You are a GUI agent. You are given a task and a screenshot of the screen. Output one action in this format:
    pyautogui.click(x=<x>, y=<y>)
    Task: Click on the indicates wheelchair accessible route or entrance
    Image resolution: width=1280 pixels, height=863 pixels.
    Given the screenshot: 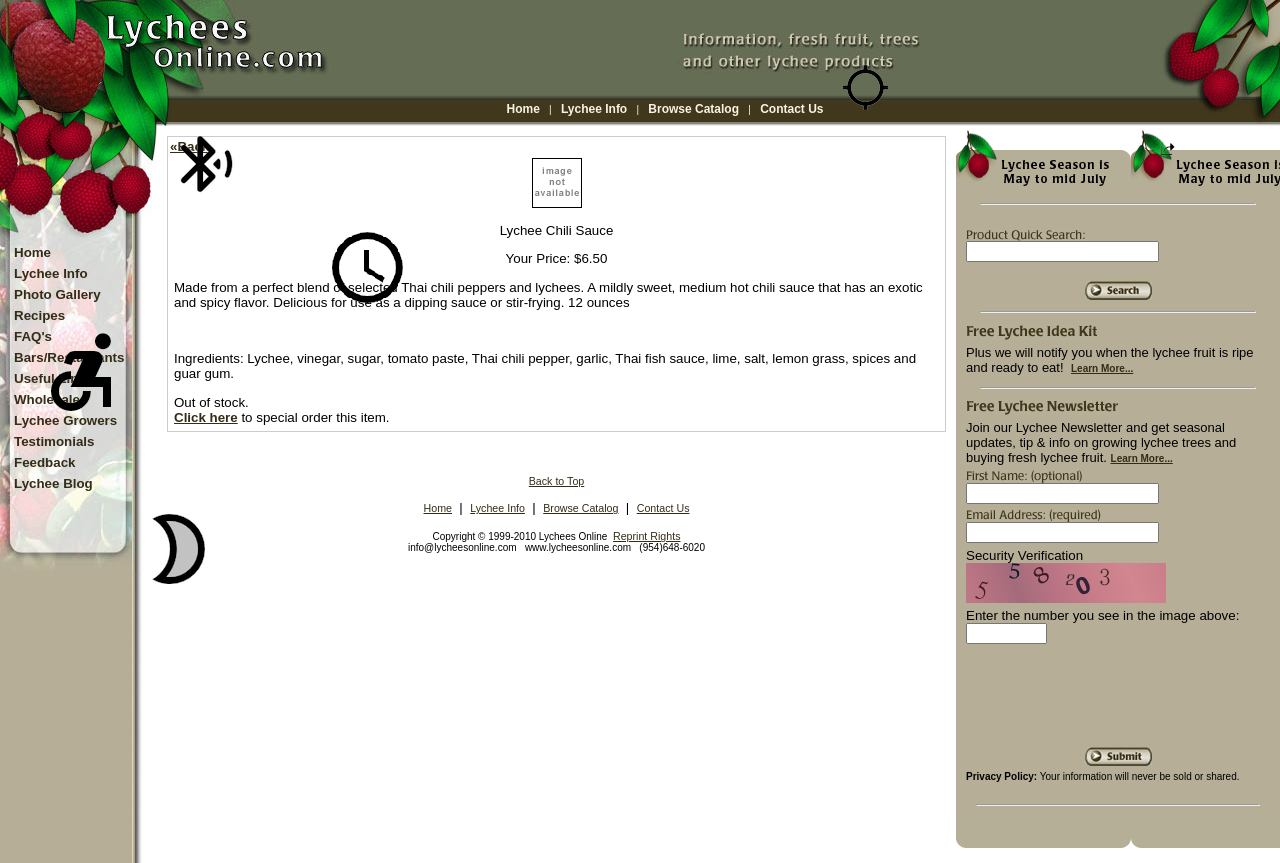 What is the action you would take?
    pyautogui.click(x=79, y=371)
    